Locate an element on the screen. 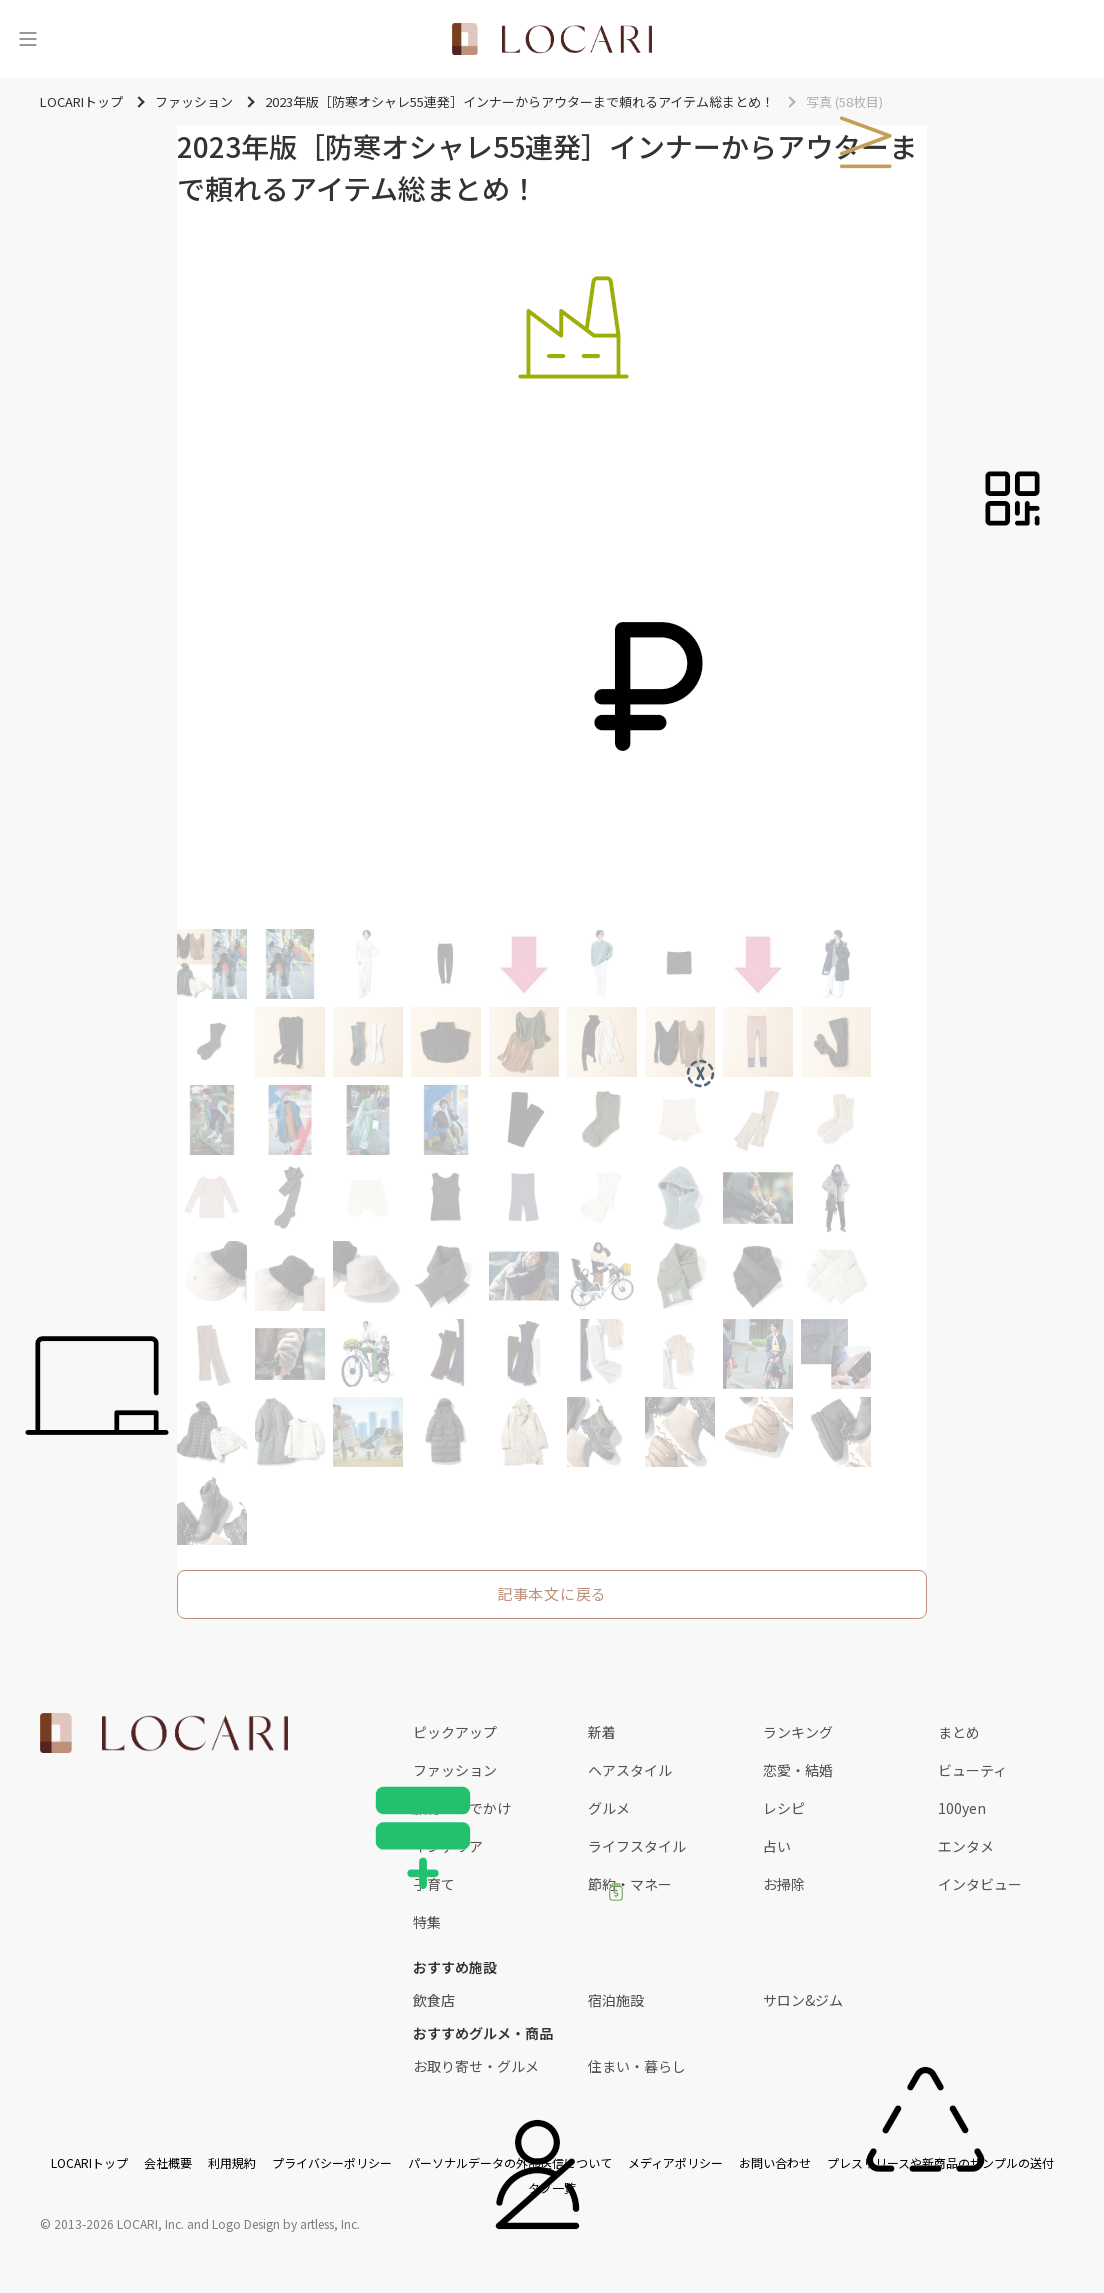 The width and height of the screenshot is (1104, 2293). fasten seatbelt reminder indicator is located at coordinates (537, 2174).